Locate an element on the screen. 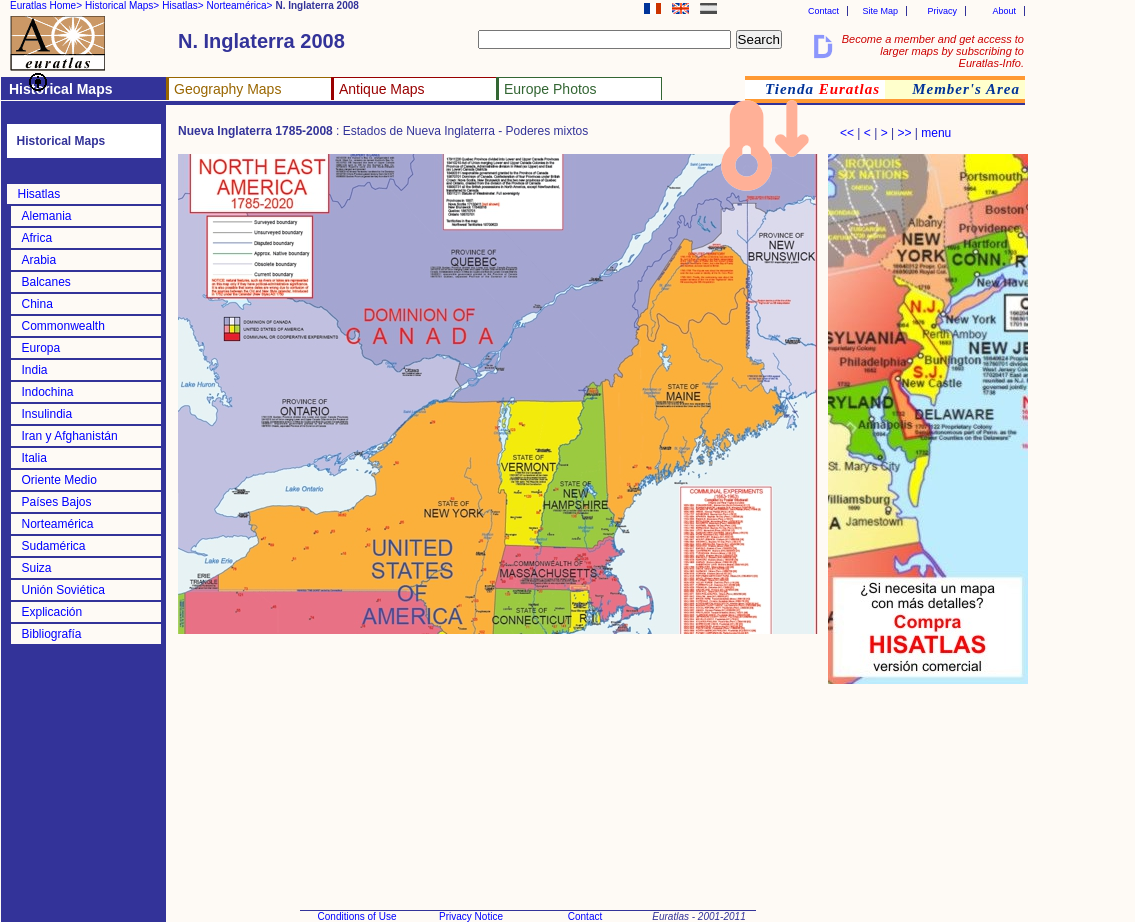 The image size is (1135, 922). indicates temperature is decreasing is located at coordinates (763, 145).